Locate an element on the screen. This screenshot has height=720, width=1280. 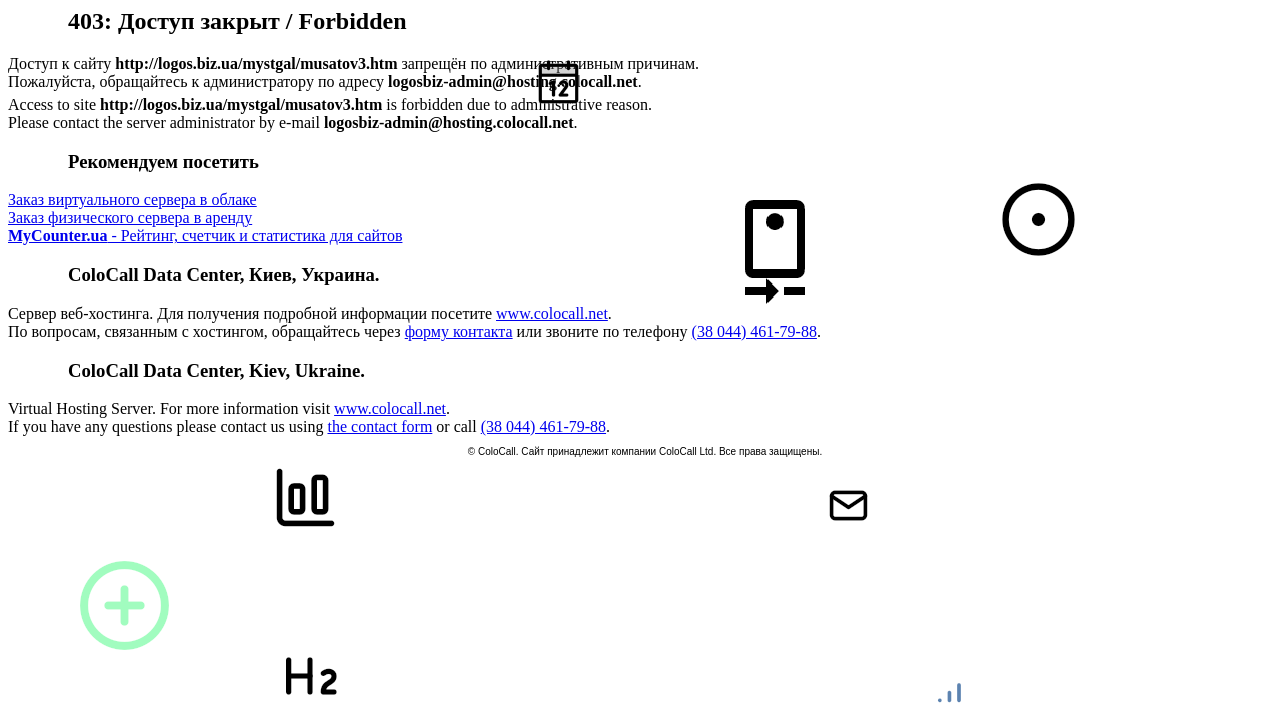
format text as heading level 2 is located at coordinates (310, 676).